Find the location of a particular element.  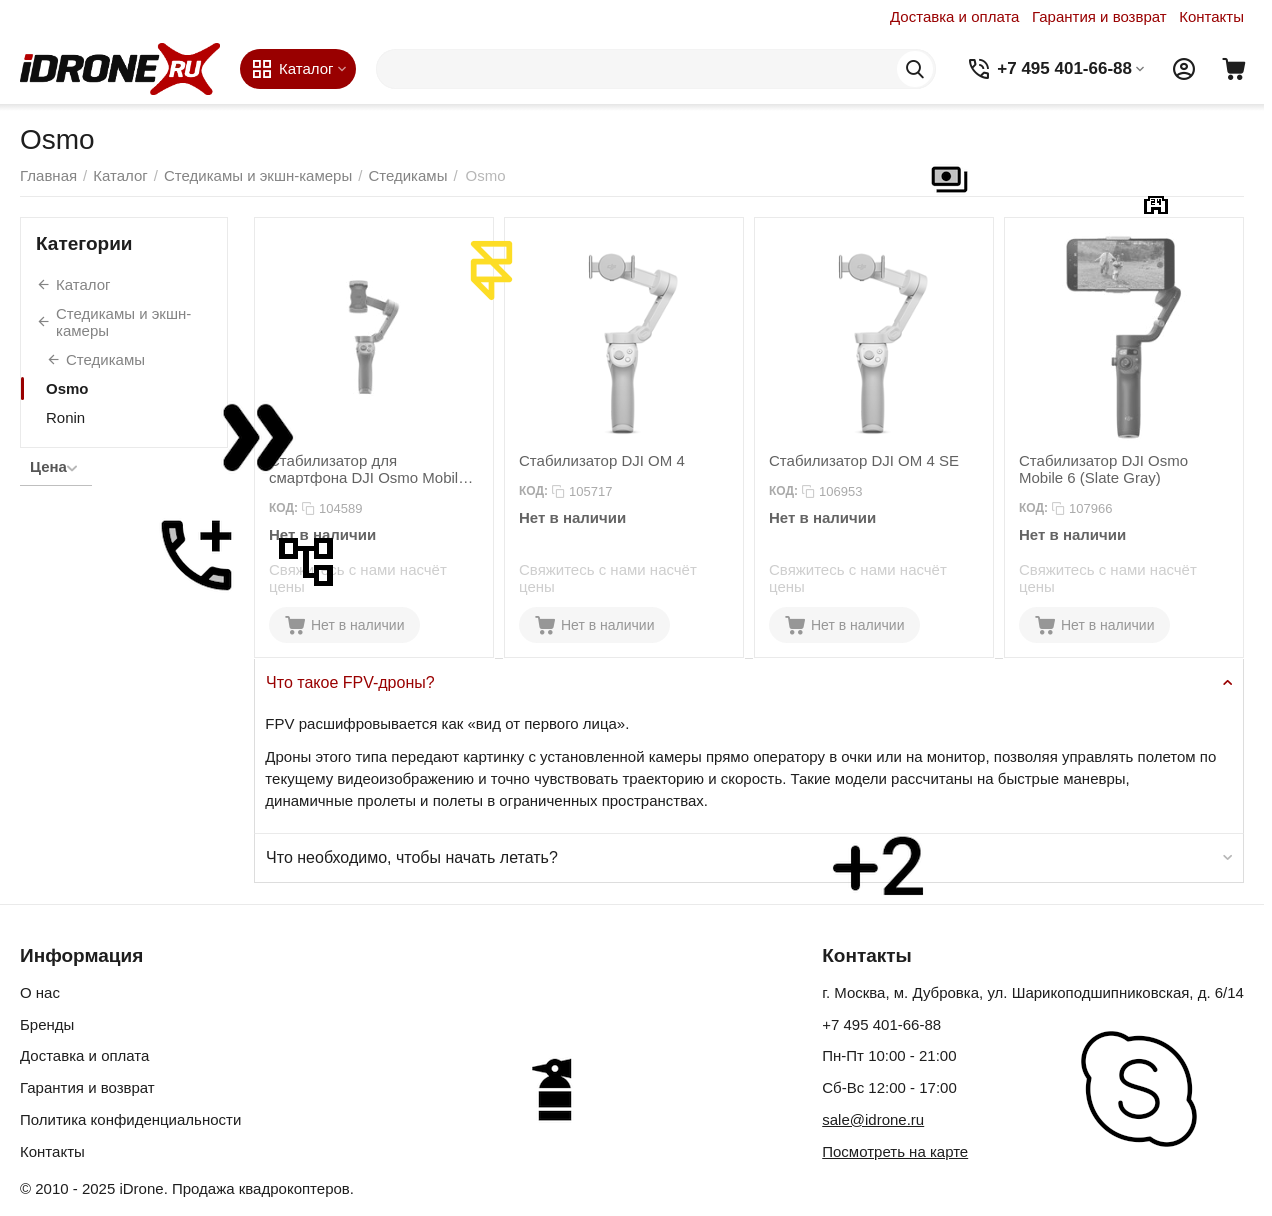

add a new contact to your phone is located at coordinates (196, 555).